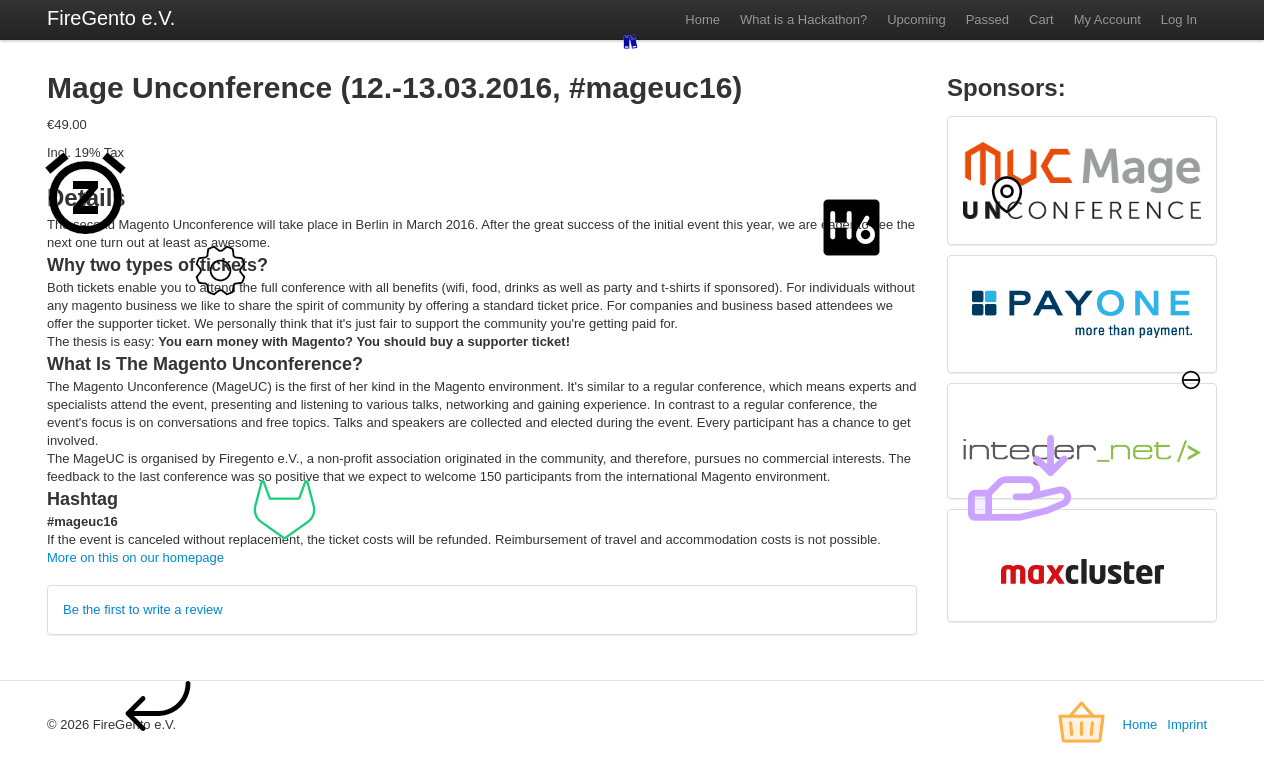  What do you see at coordinates (630, 42) in the screenshot?
I see `access your library or book collection` at bounding box center [630, 42].